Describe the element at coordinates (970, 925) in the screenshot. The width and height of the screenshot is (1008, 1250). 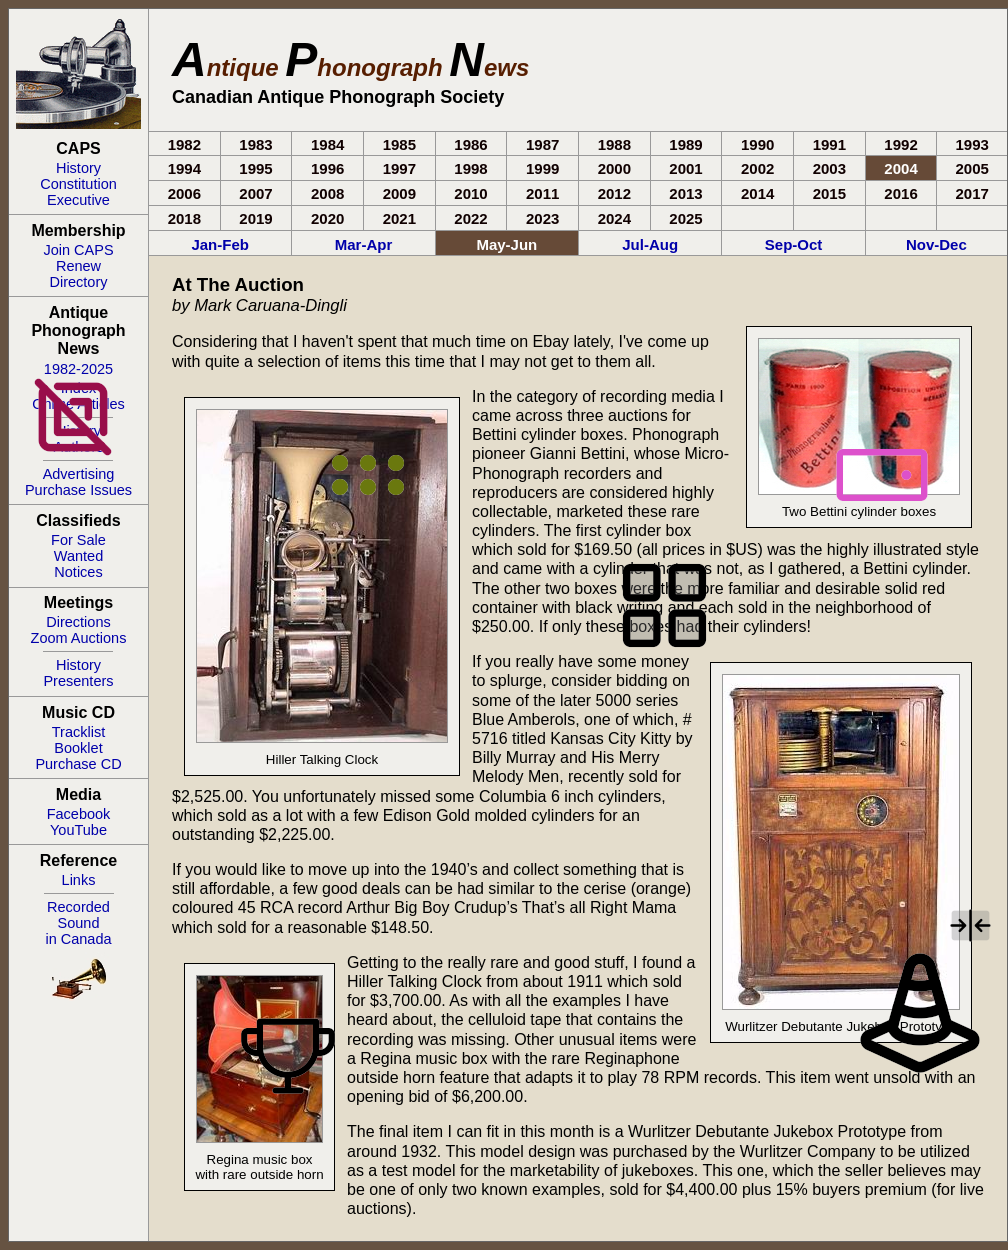
I see `collapse or minimize a panel horizontally` at that location.